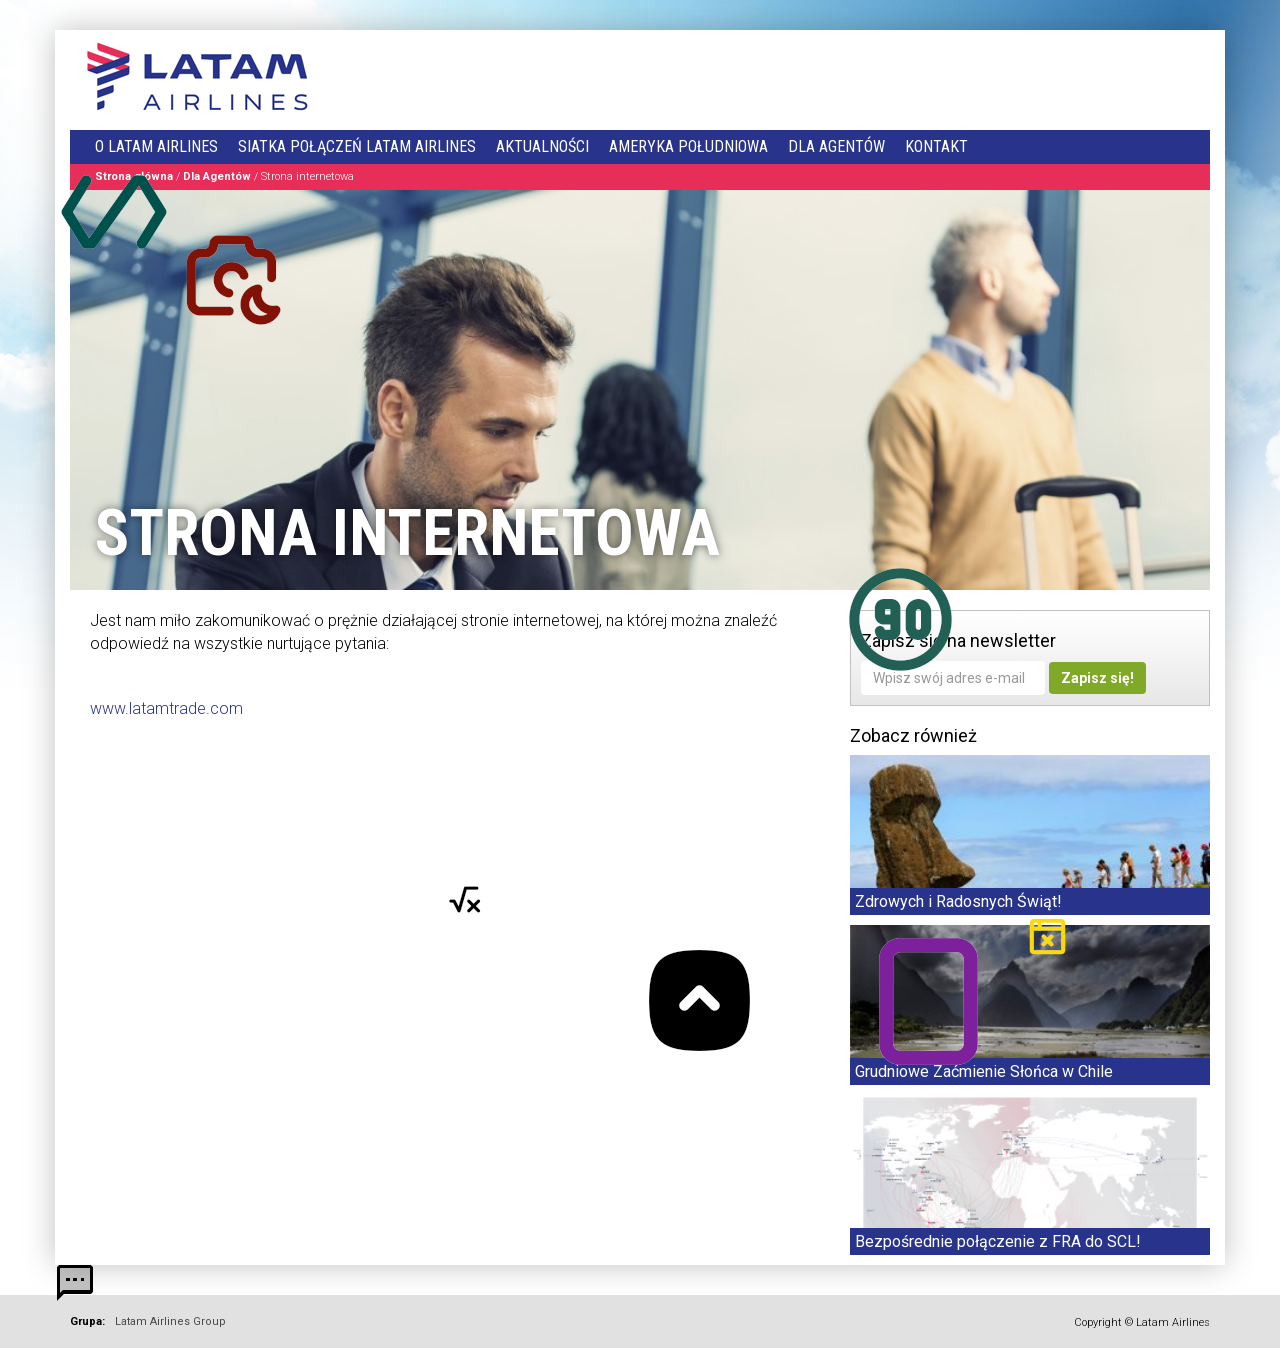  What do you see at coordinates (1047, 936) in the screenshot?
I see `close browser window or tab` at bounding box center [1047, 936].